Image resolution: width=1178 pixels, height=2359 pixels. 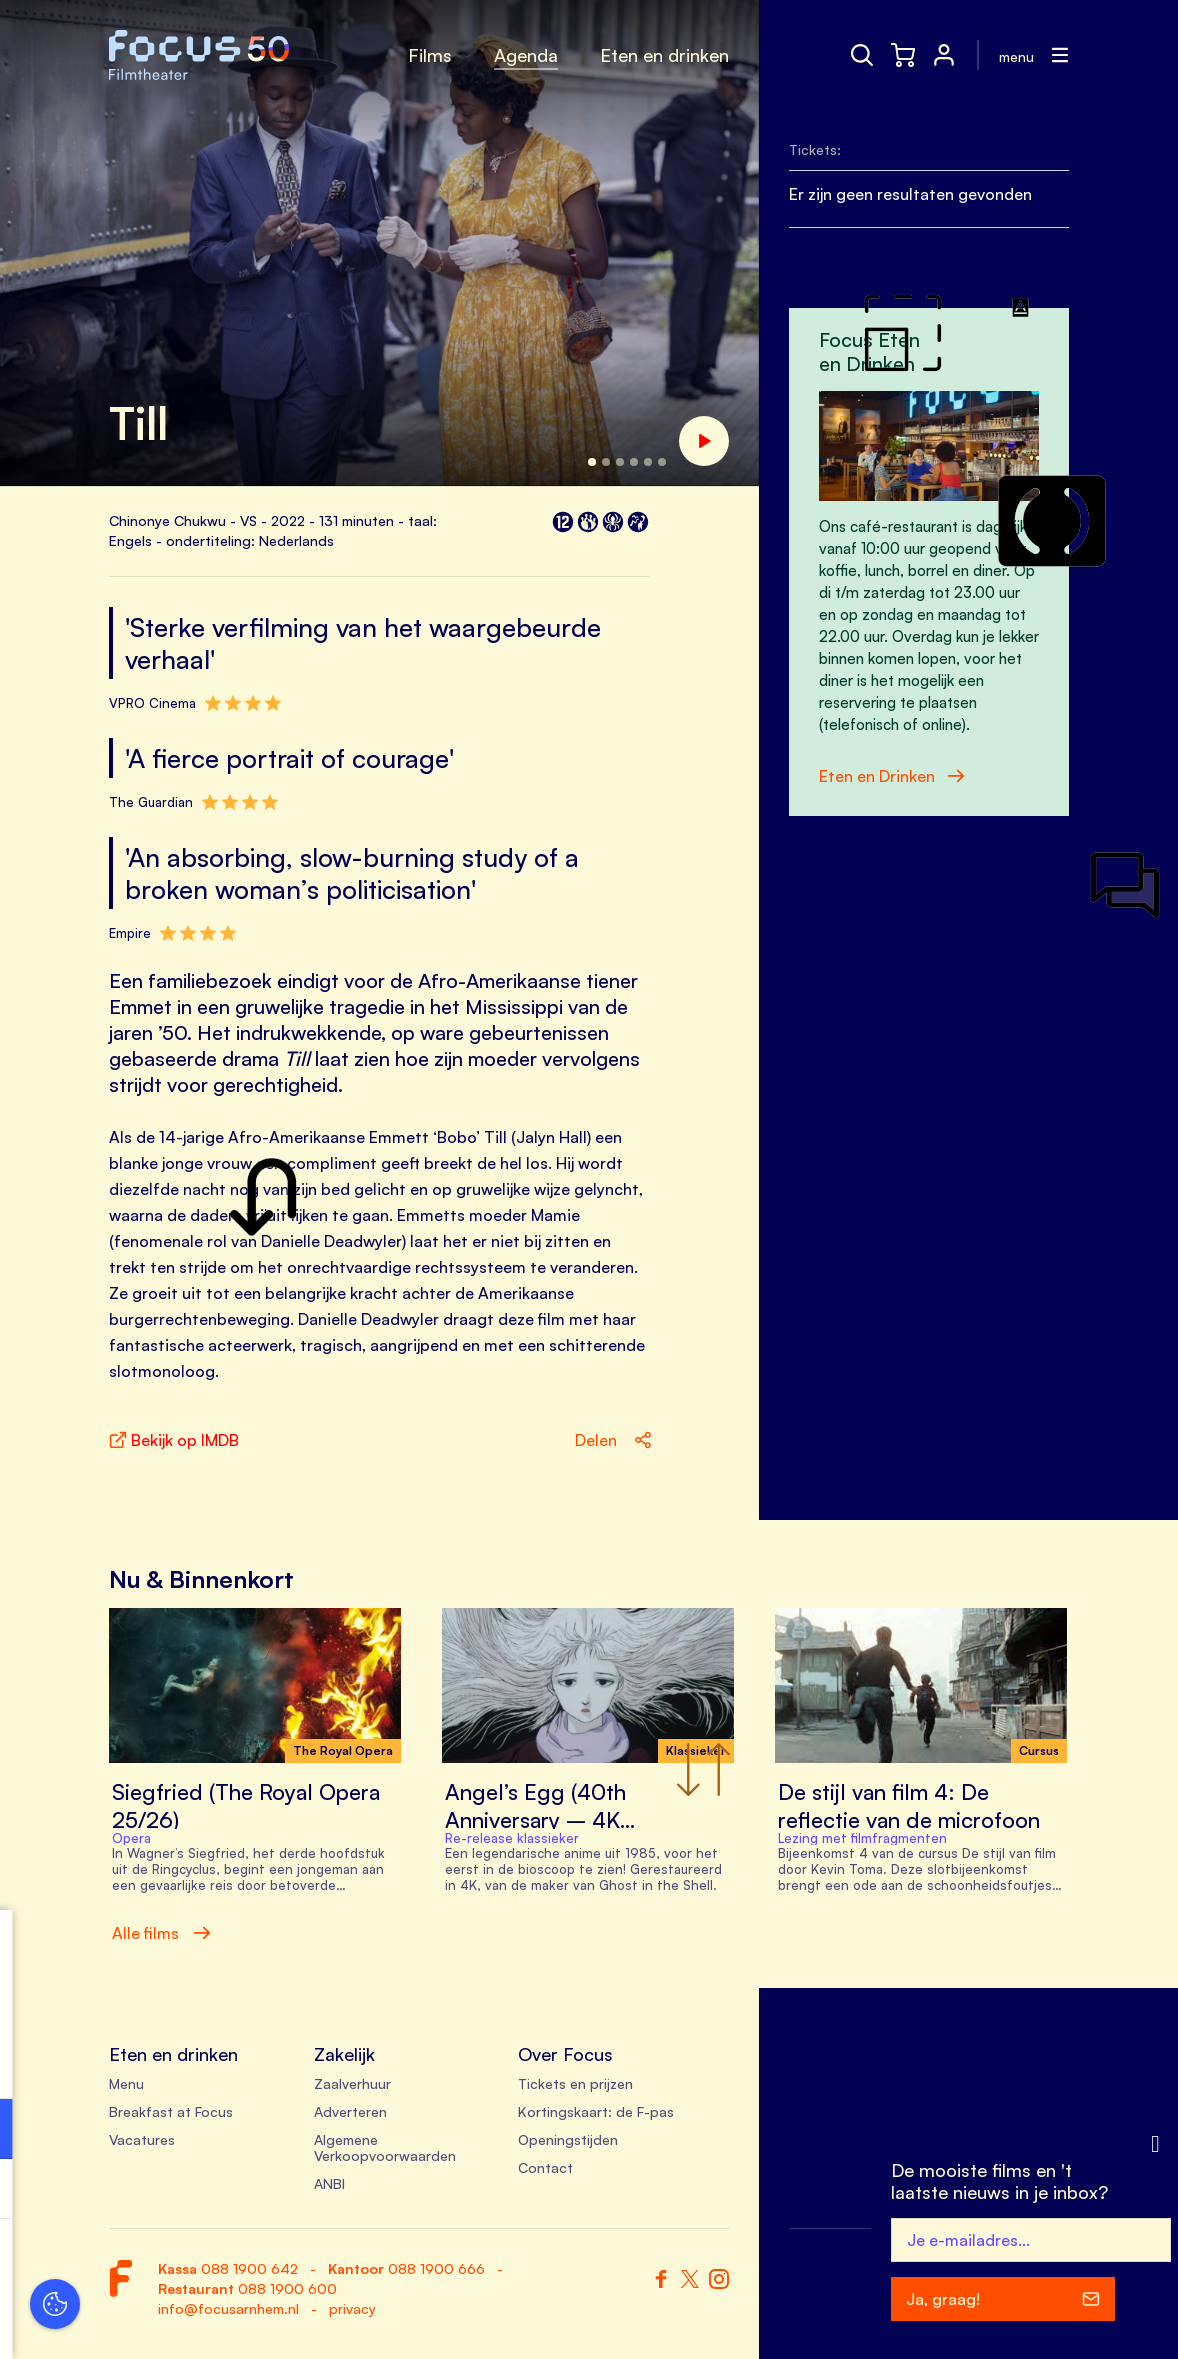 I want to click on open your messages or conversations, so click(x=1125, y=884).